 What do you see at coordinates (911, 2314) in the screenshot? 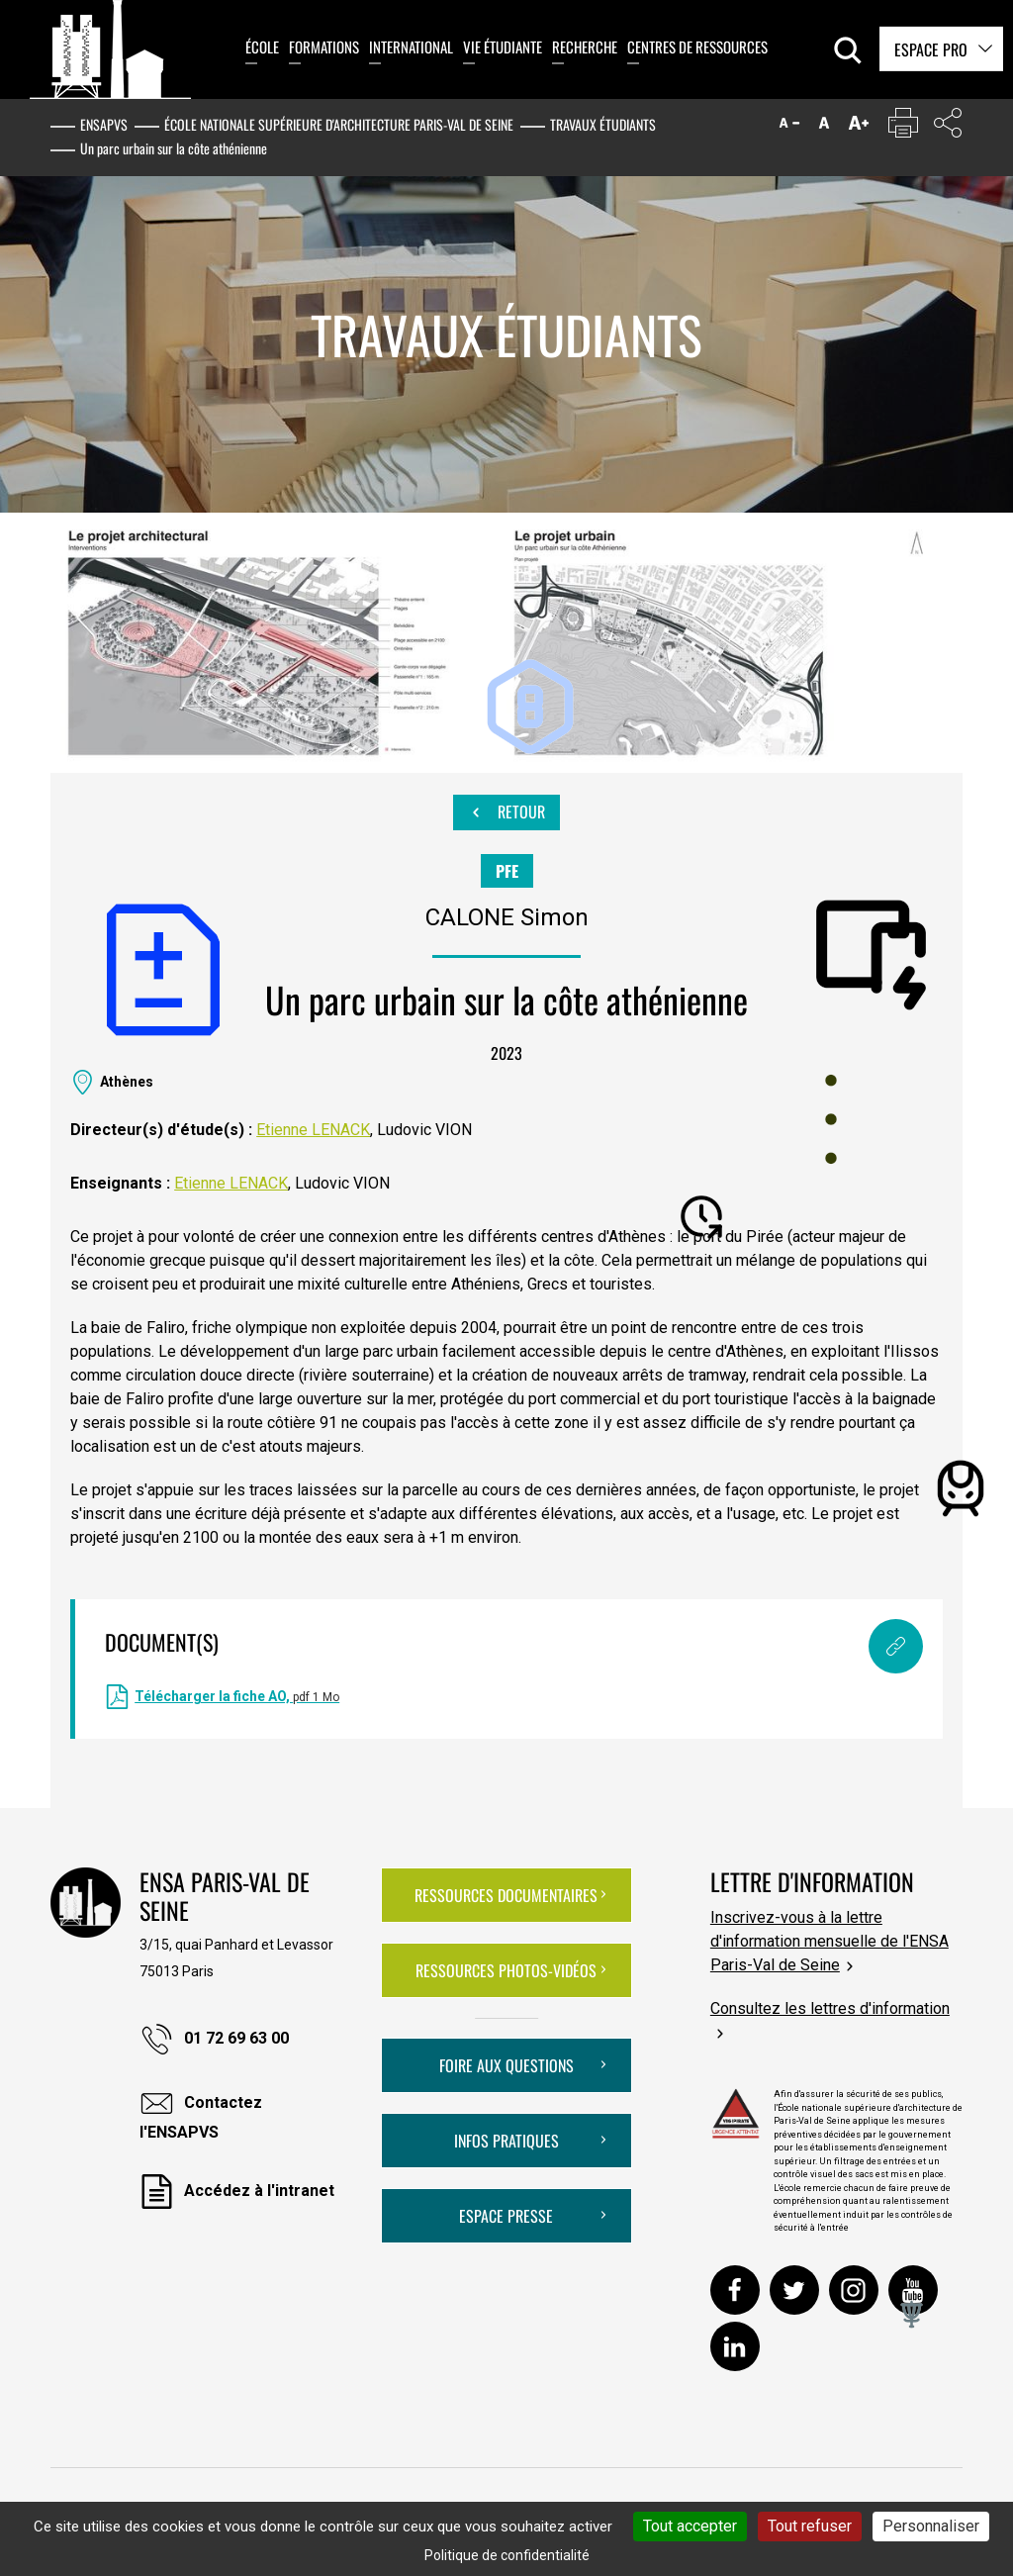
I see `access disc golf course information` at bounding box center [911, 2314].